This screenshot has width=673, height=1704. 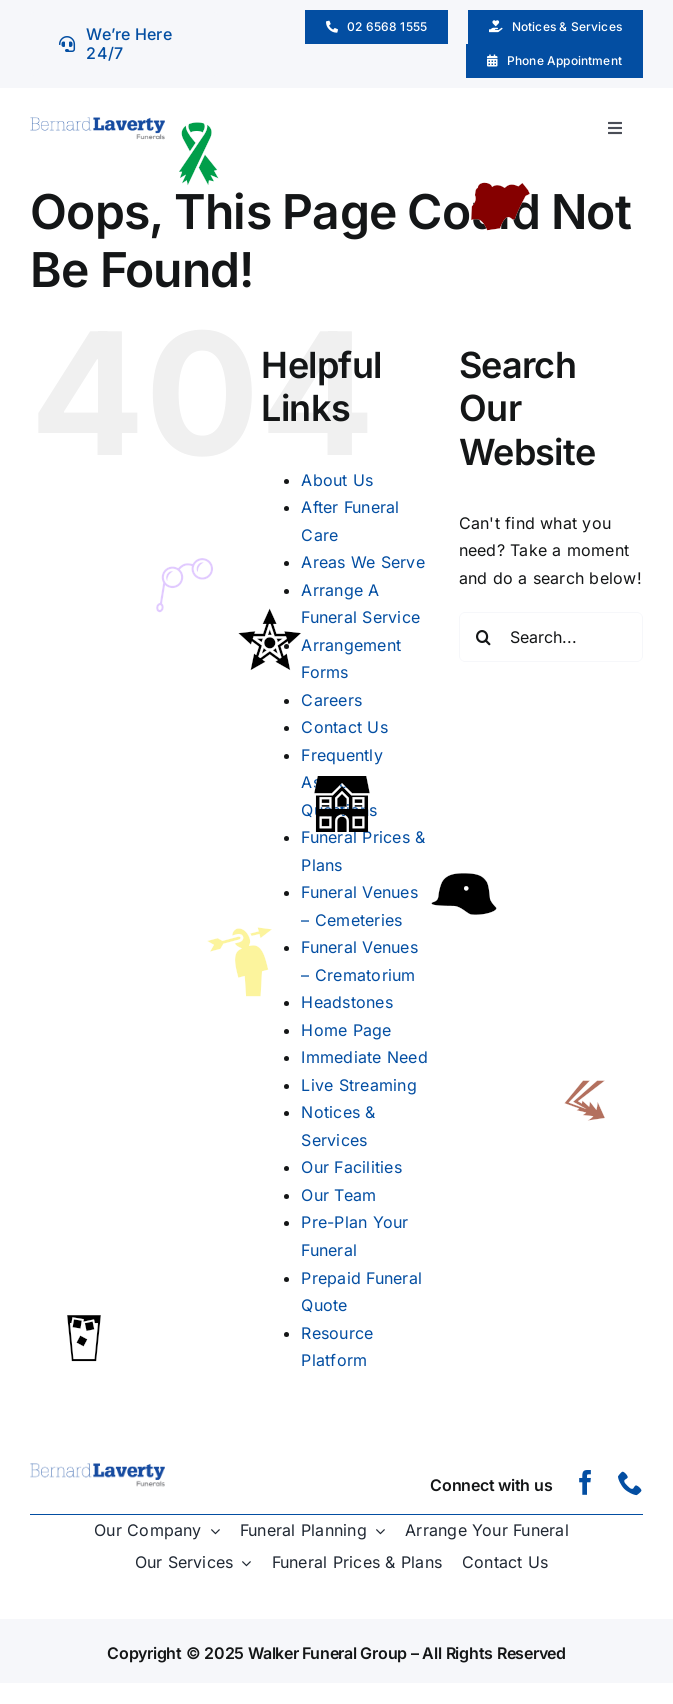 What do you see at coordinates (184, 585) in the screenshot?
I see `view detailed information or inspect an item` at bounding box center [184, 585].